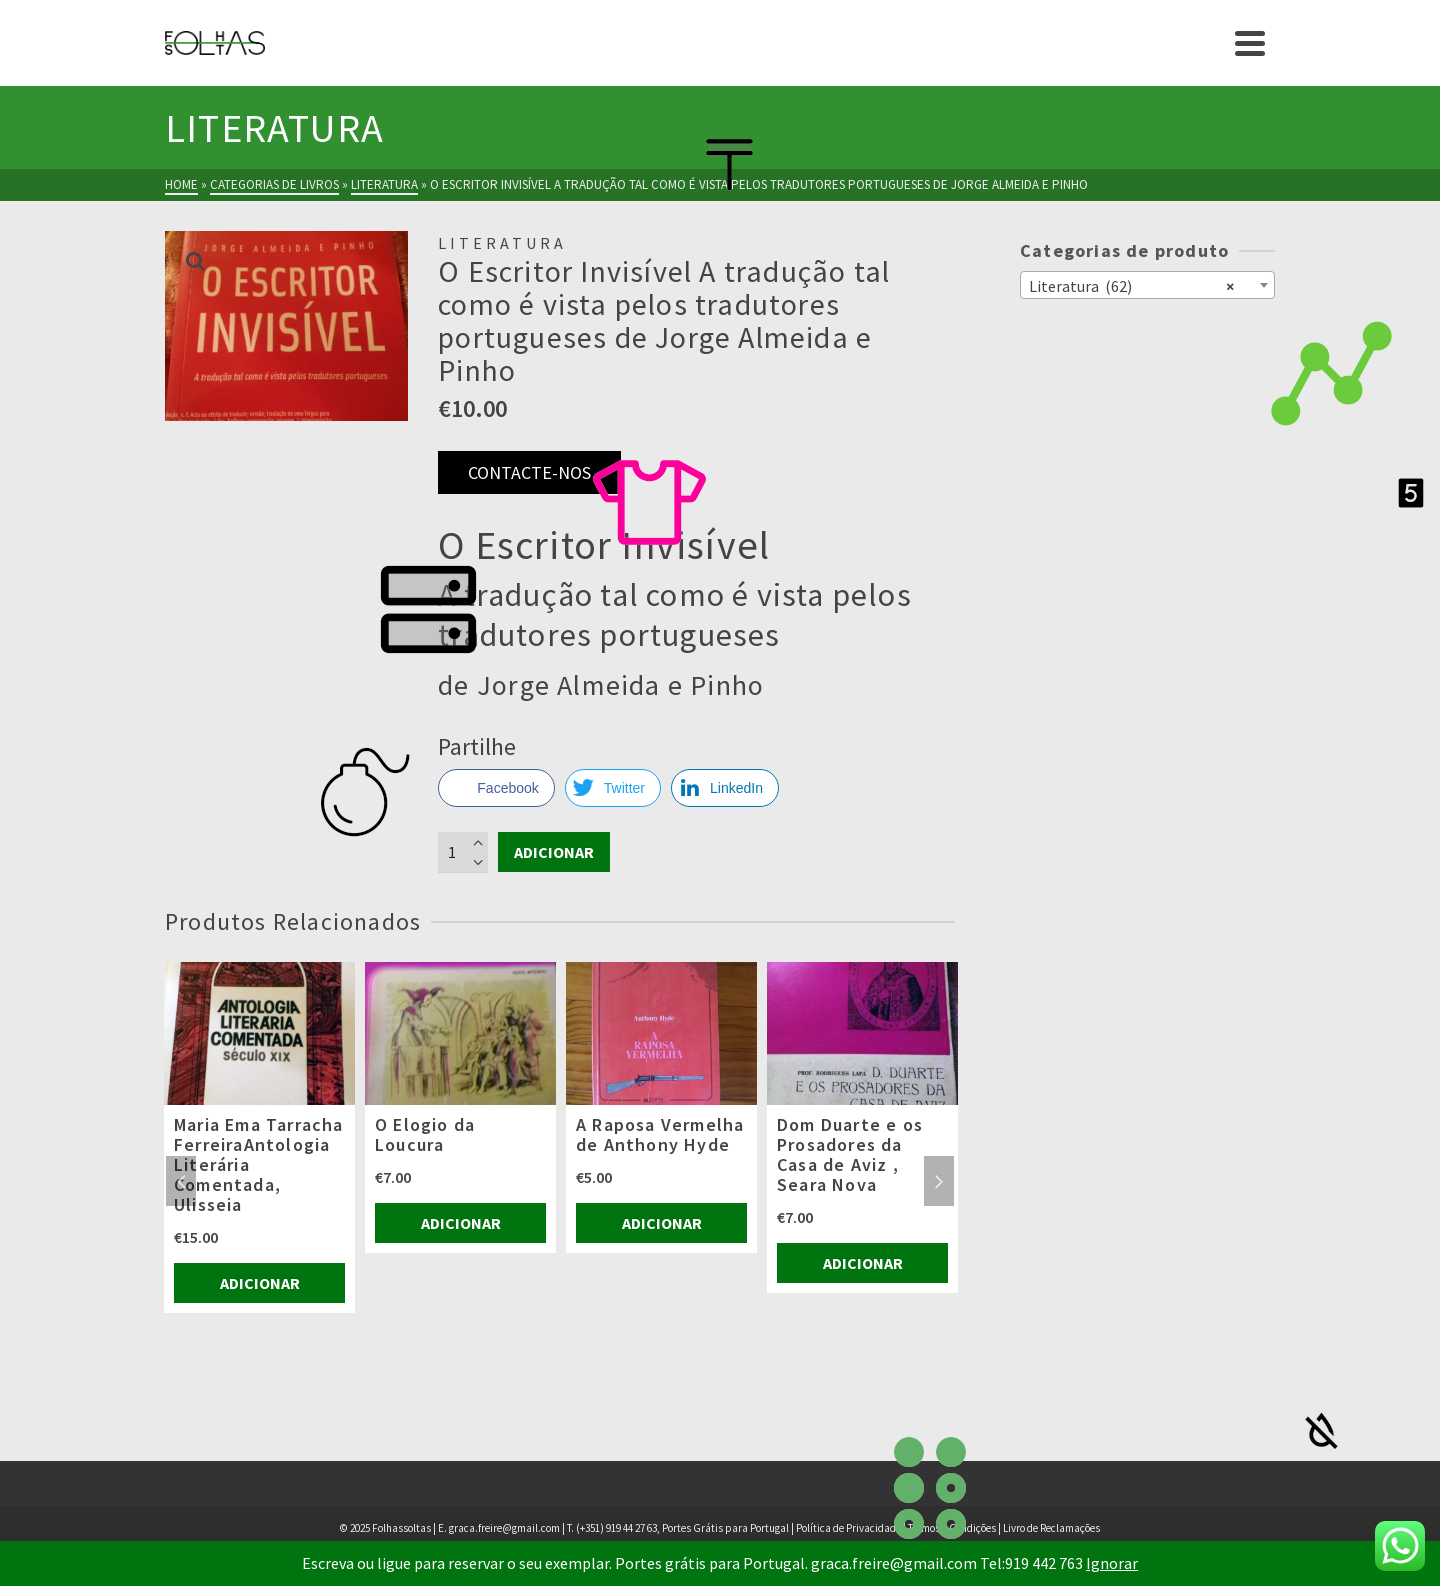 This screenshot has width=1440, height=1586. Describe the element at coordinates (1411, 493) in the screenshot. I see `indicates the number five in a sequence or list` at that location.